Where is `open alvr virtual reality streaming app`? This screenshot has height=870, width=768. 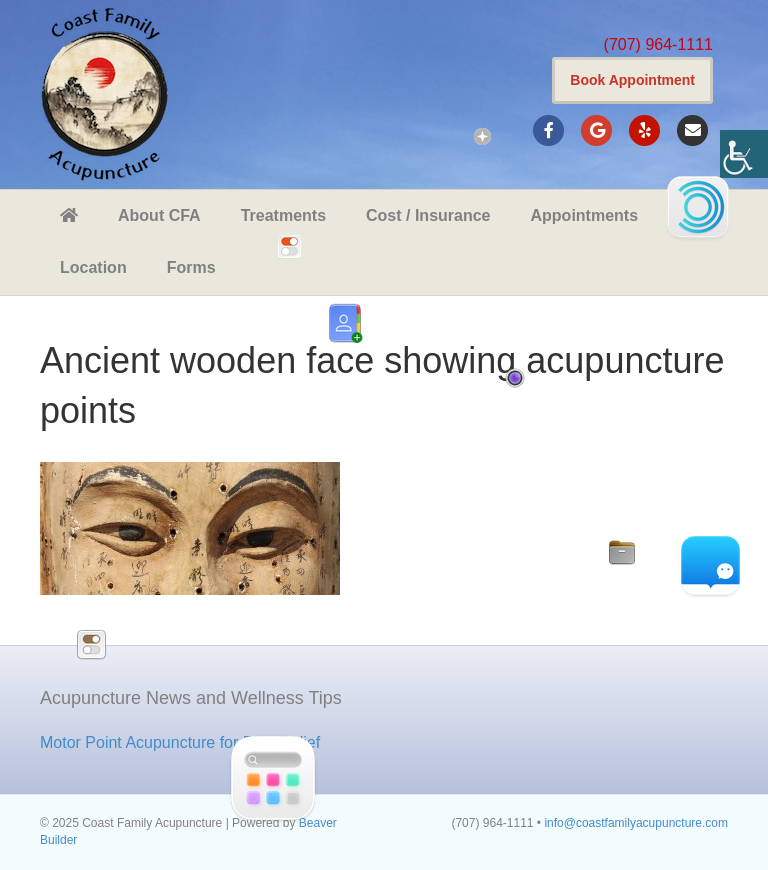
open alvr virtual reality streaming app is located at coordinates (698, 207).